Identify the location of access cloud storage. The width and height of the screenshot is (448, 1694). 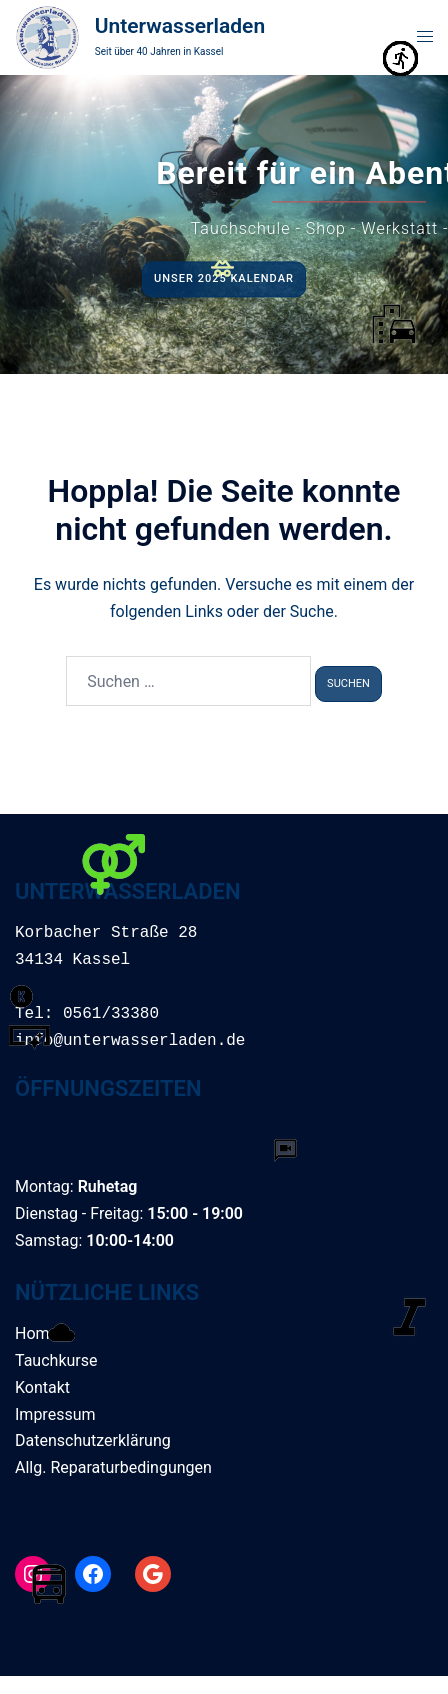
(61, 1332).